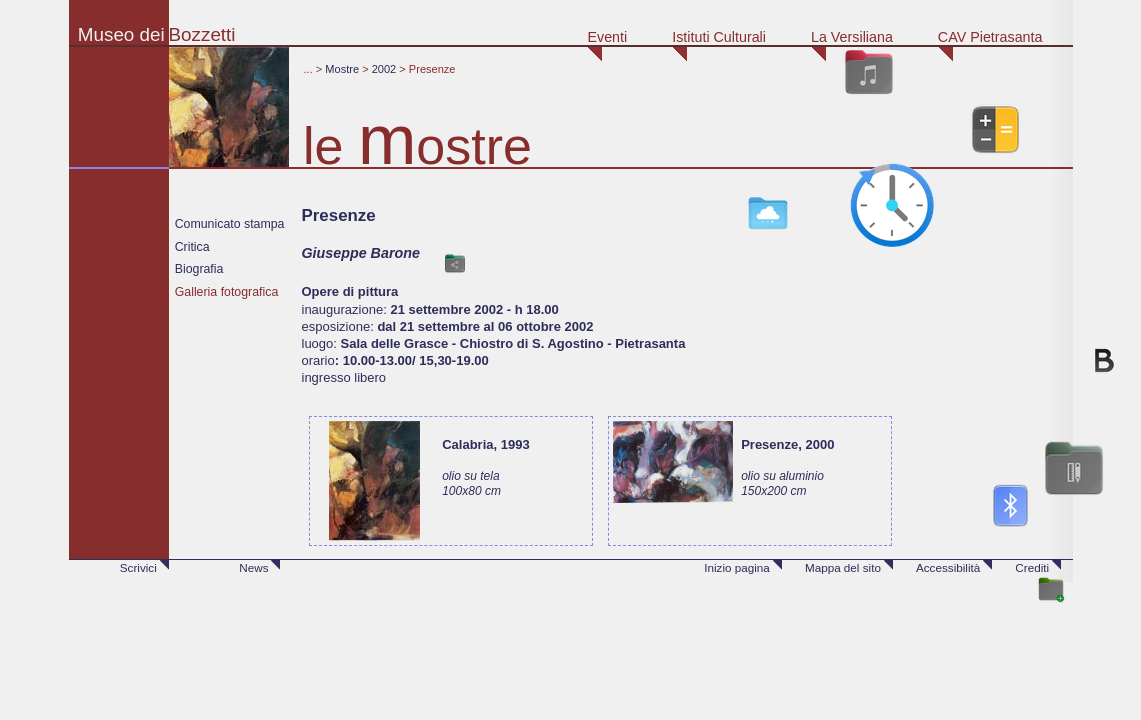 This screenshot has width=1141, height=720. I want to click on create a new folder, so click(1051, 589).